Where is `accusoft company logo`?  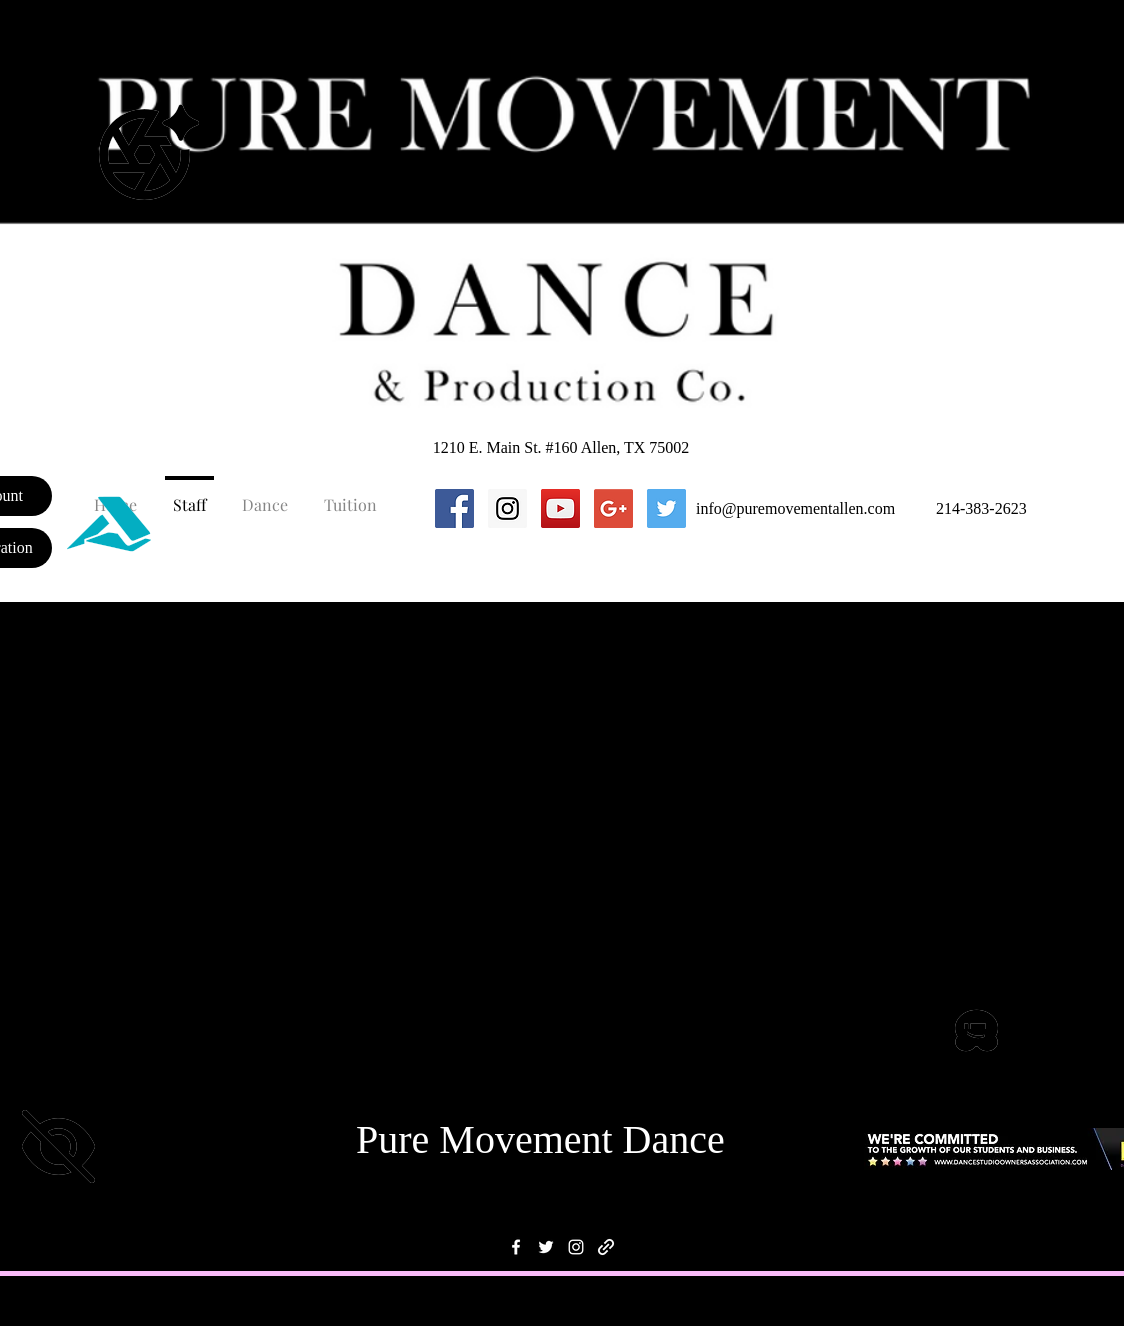
accusoft company logo is located at coordinates (109, 524).